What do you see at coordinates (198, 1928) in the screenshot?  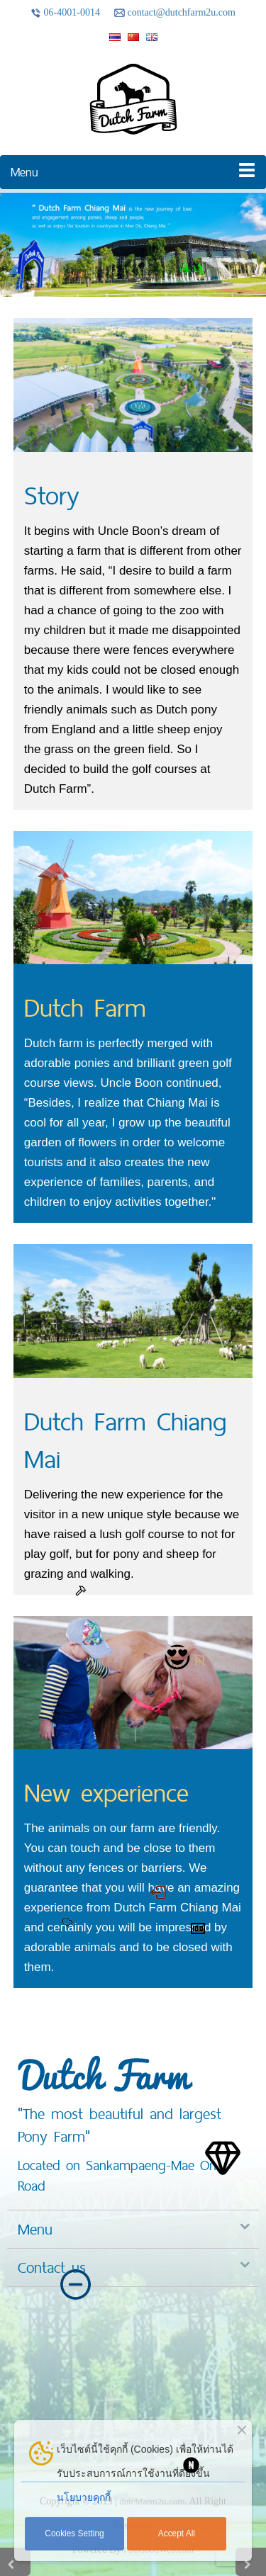 I see `view currency or money-related information` at bounding box center [198, 1928].